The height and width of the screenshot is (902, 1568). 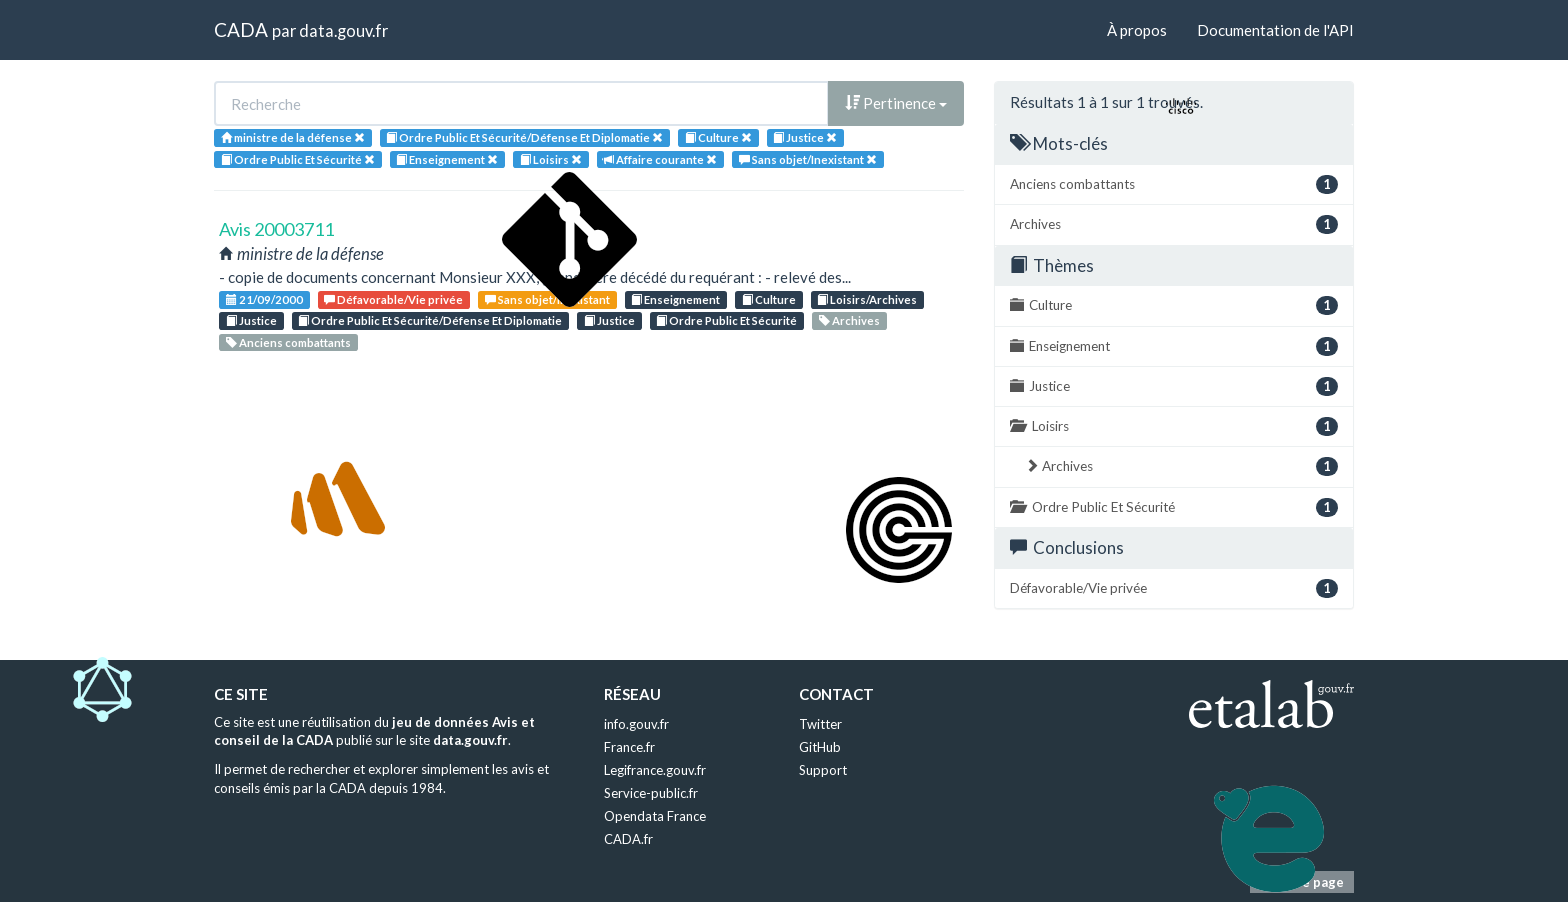 I want to click on Cisco company logo, so click(x=1181, y=106).